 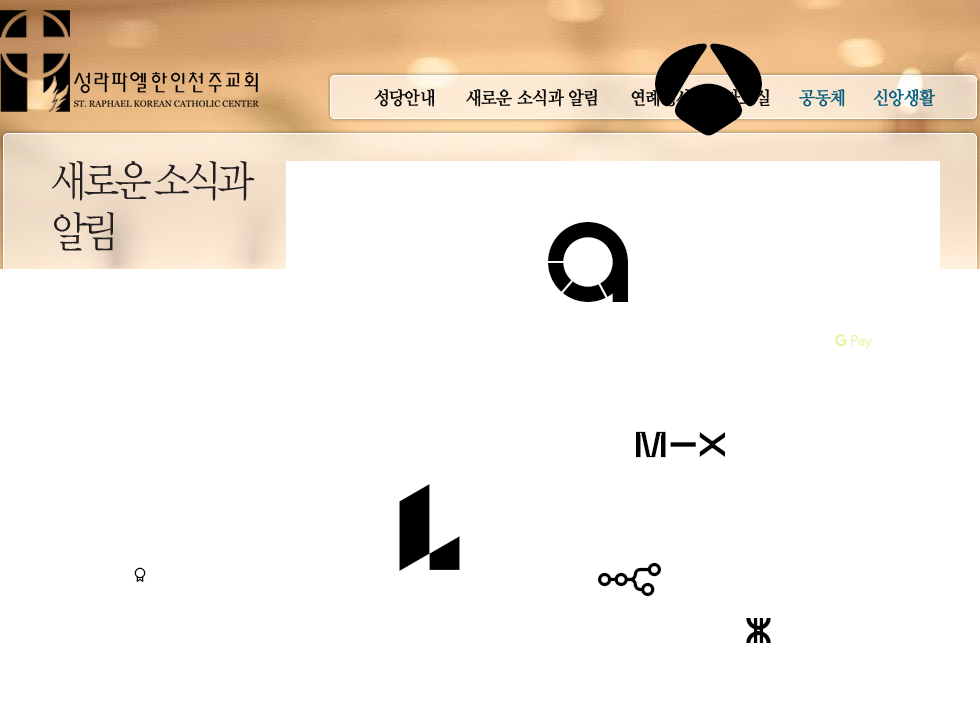 What do you see at coordinates (680, 444) in the screenshot?
I see `open mixcloud app` at bounding box center [680, 444].